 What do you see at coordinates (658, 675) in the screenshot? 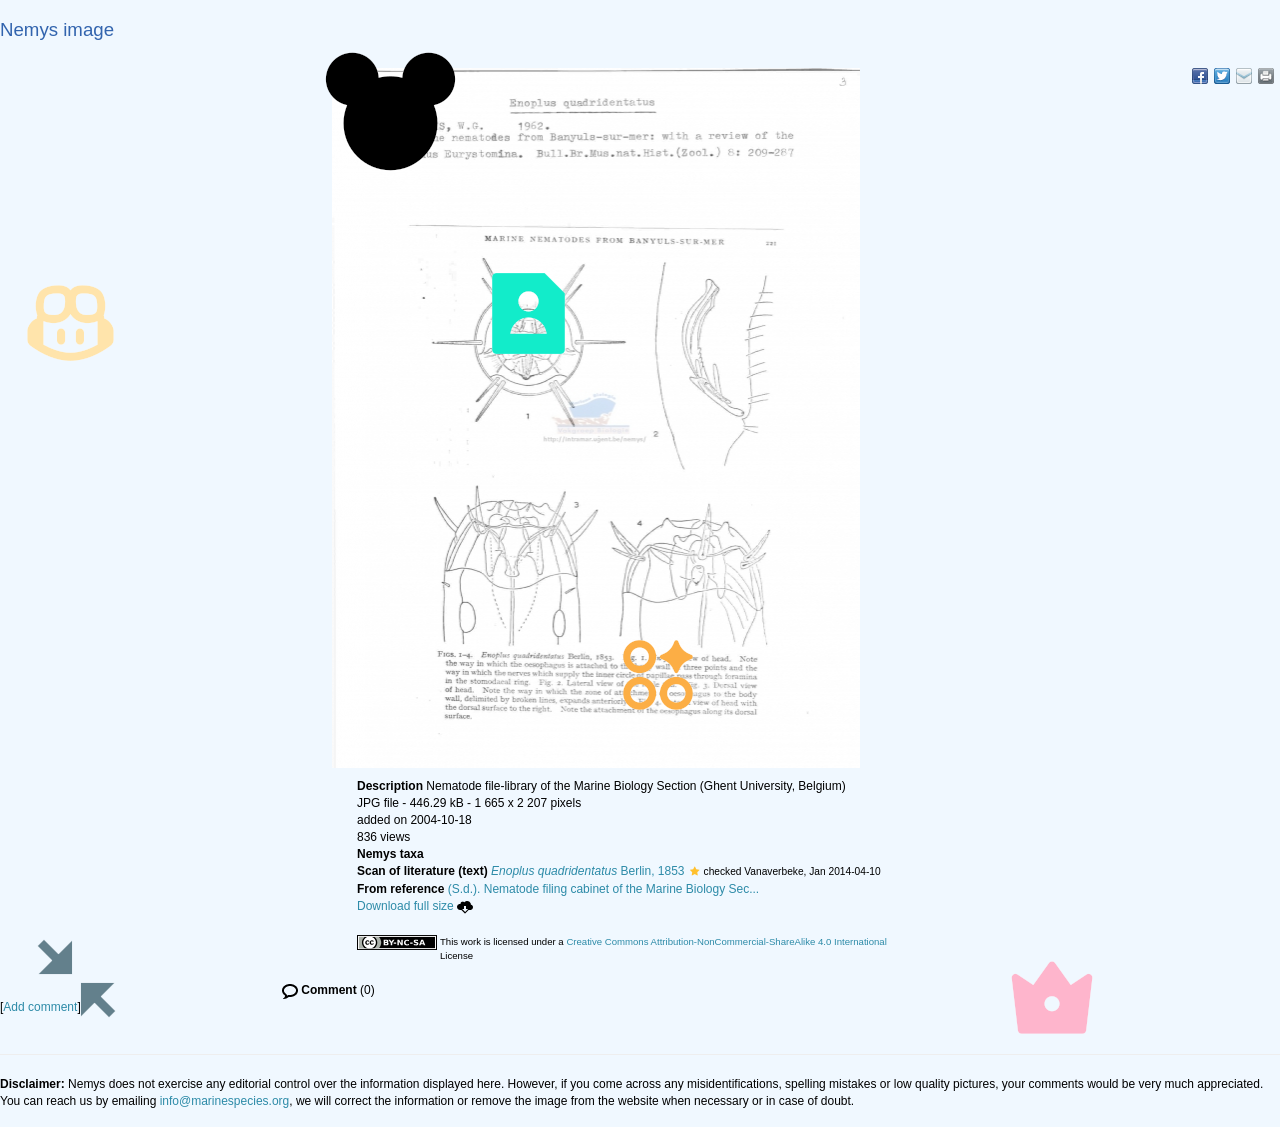
I see `access AI-powered apps` at bounding box center [658, 675].